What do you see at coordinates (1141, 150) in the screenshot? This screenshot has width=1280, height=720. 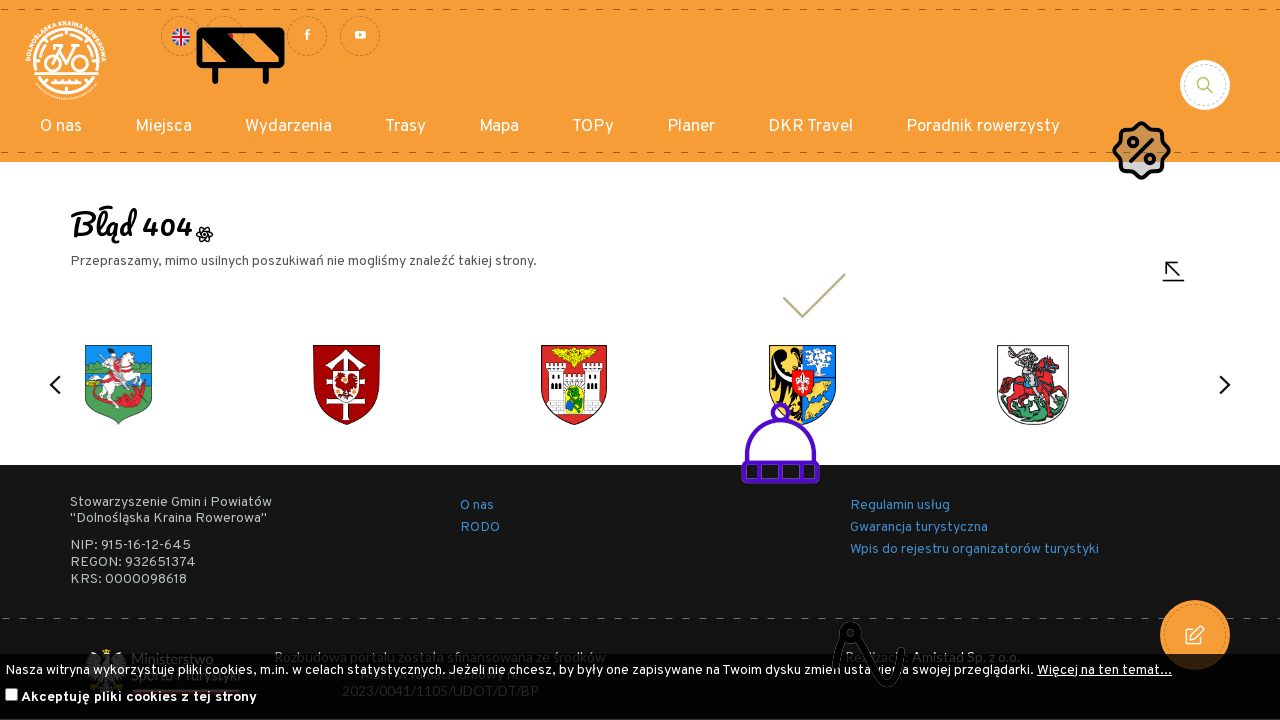 I see `view available discounts or promotions` at bounding box center [1141, 150].